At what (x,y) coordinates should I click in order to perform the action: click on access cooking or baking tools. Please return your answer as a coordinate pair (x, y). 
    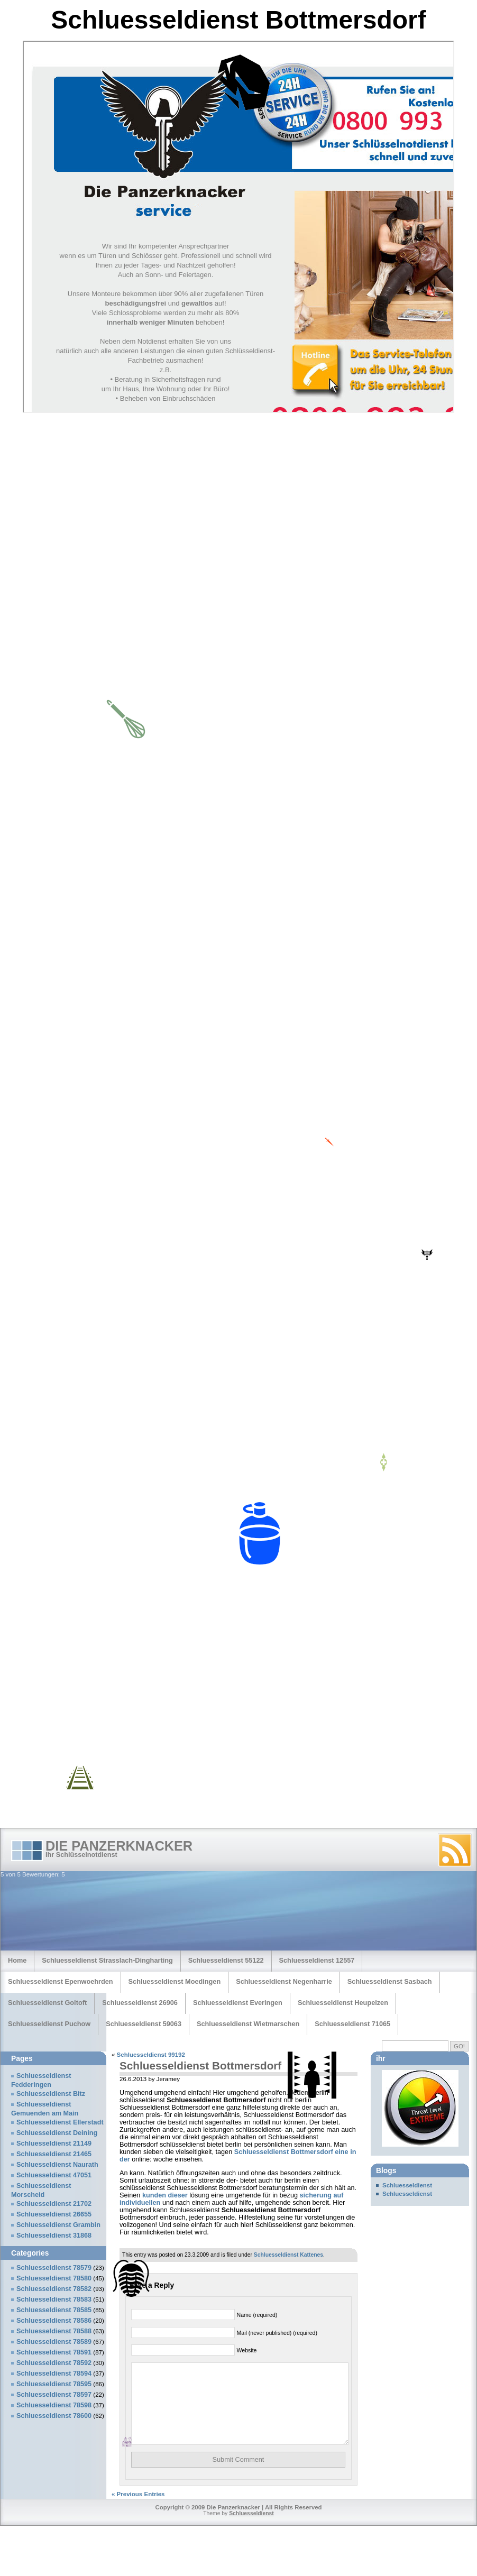
    Looking at the image, I should click on (126, 719).